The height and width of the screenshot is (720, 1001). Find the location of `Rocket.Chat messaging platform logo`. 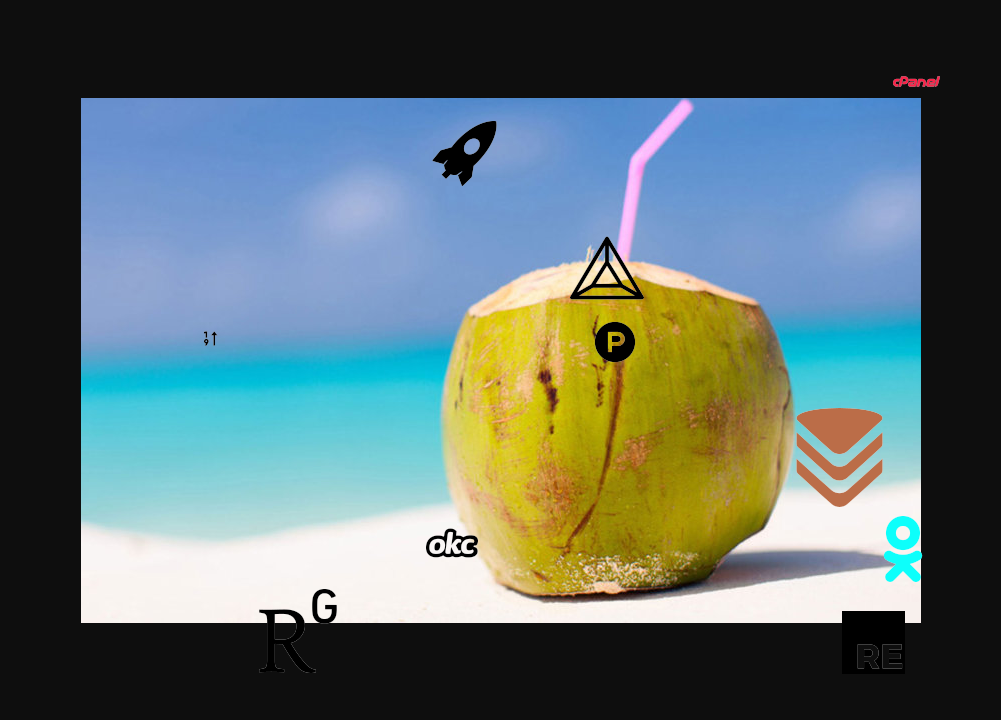

Rocket.Chat messaging platform logo is located at coordinates (464, 153).